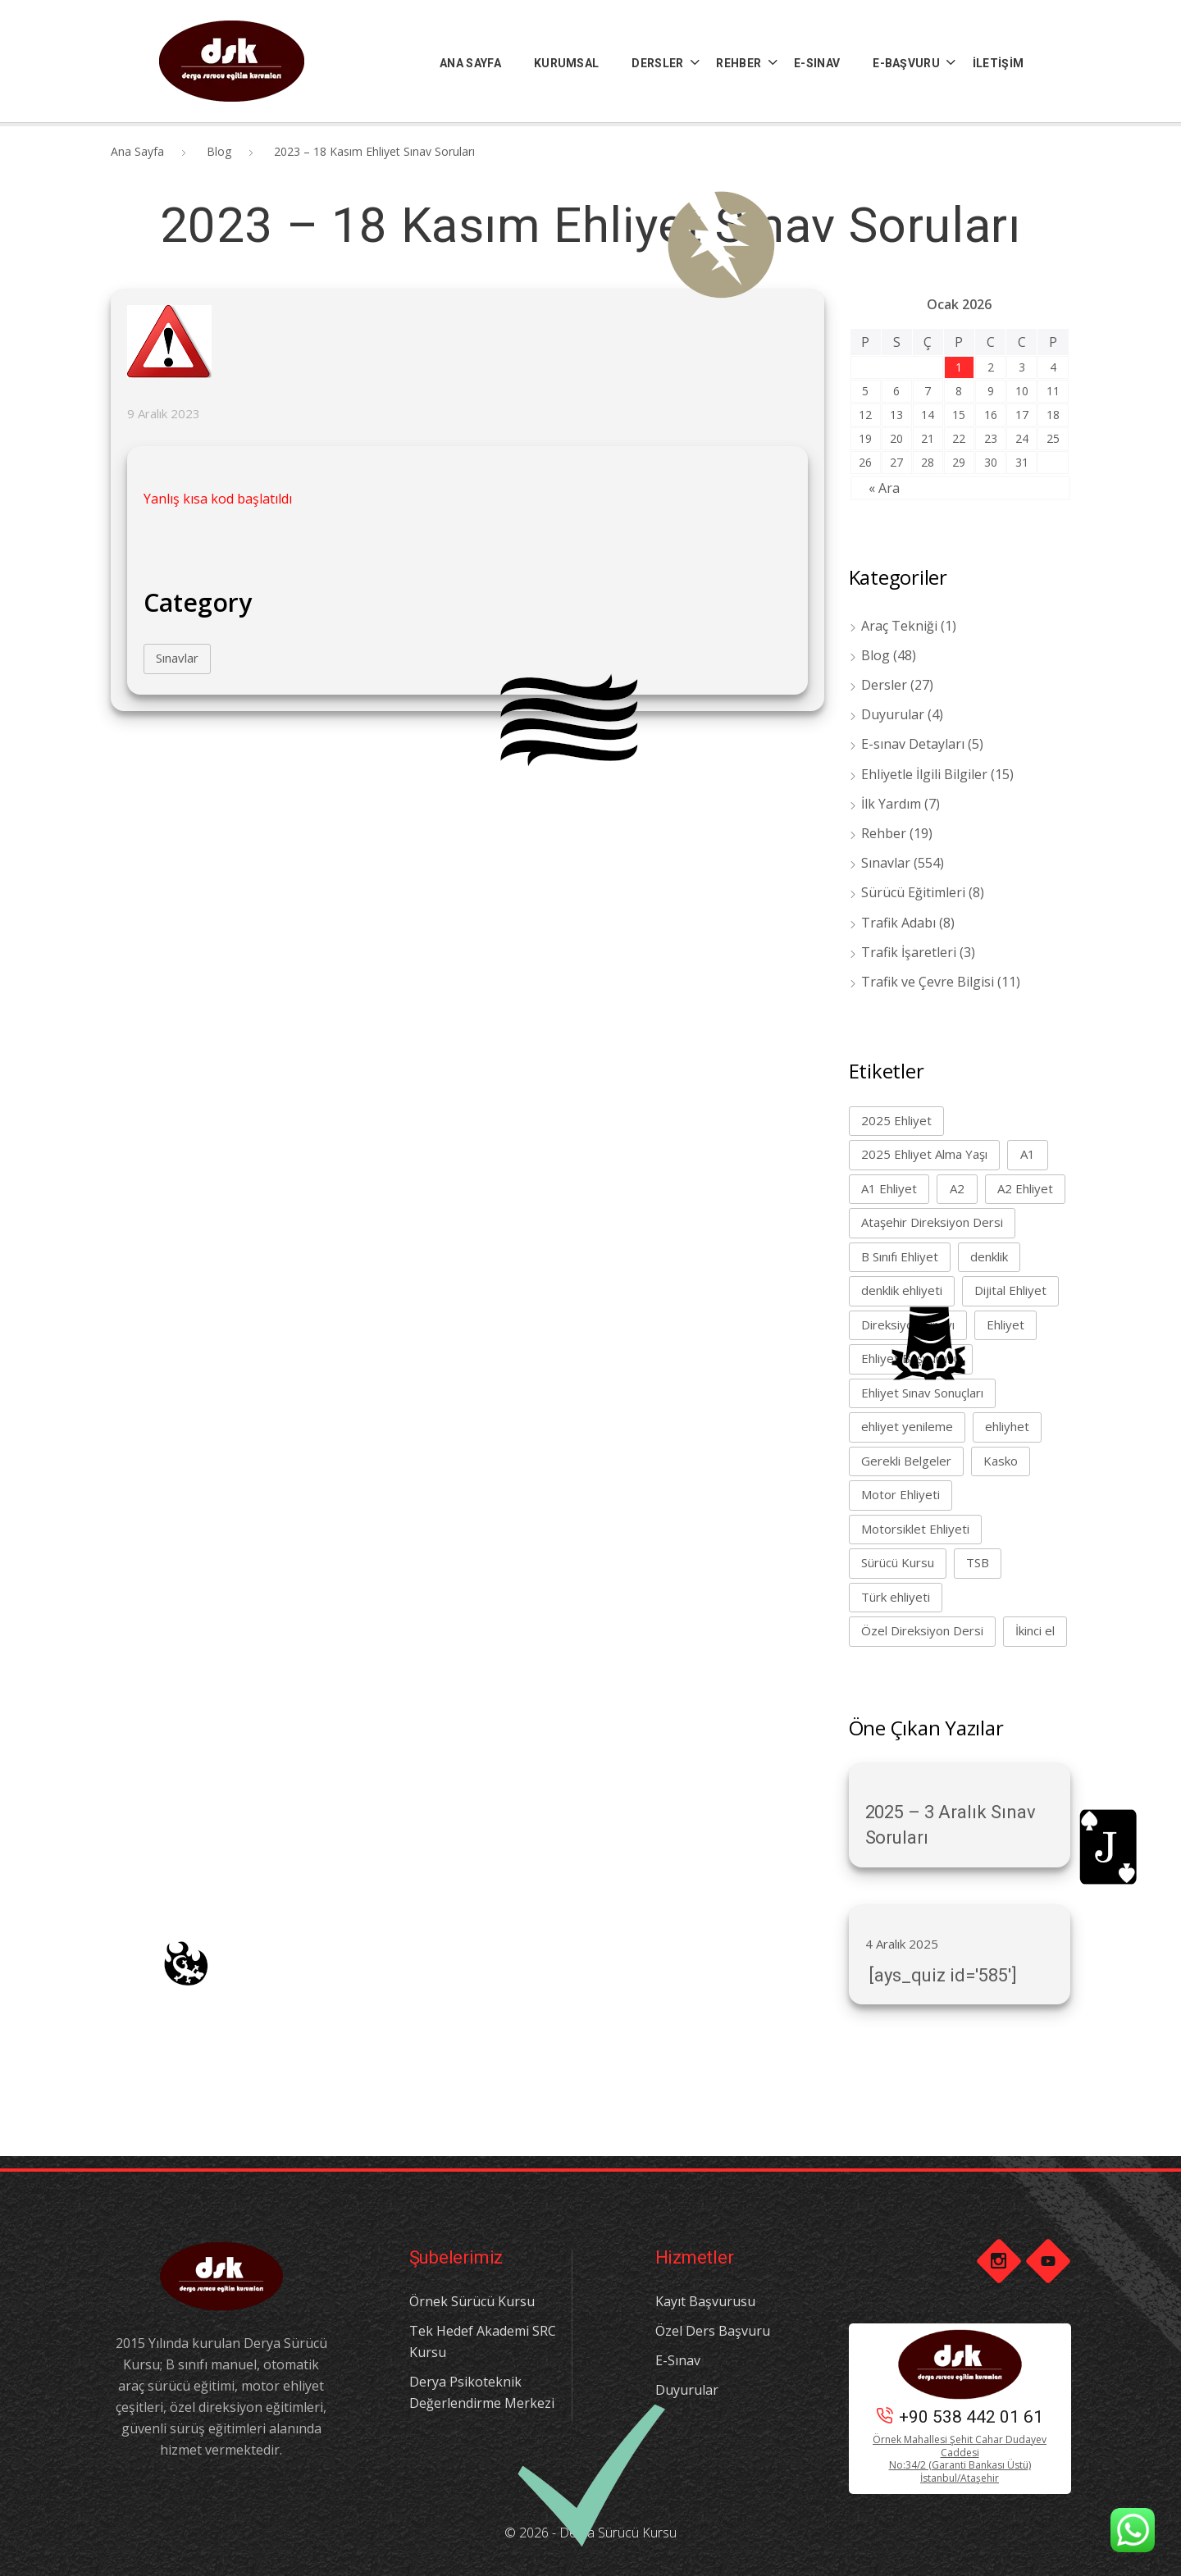  Describe the element at coordinates (928, 1343) in the screenshot. I see `perform a stomp attack` at that location.